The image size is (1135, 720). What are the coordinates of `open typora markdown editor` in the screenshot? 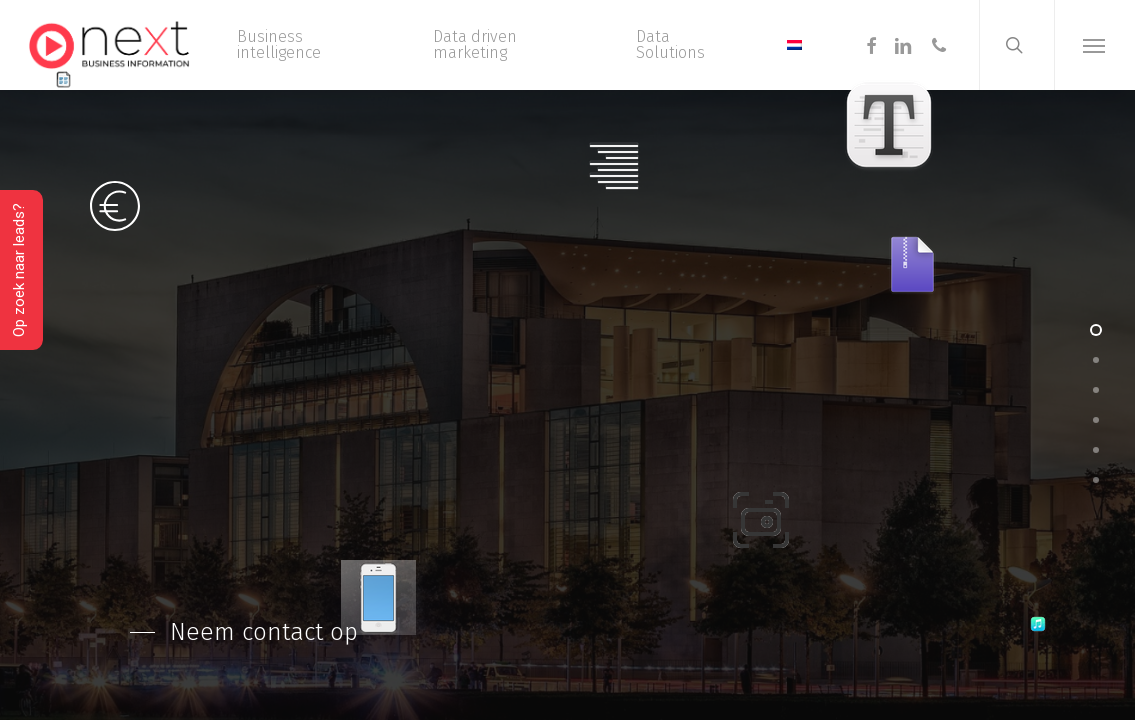 It's located at (889, 125).